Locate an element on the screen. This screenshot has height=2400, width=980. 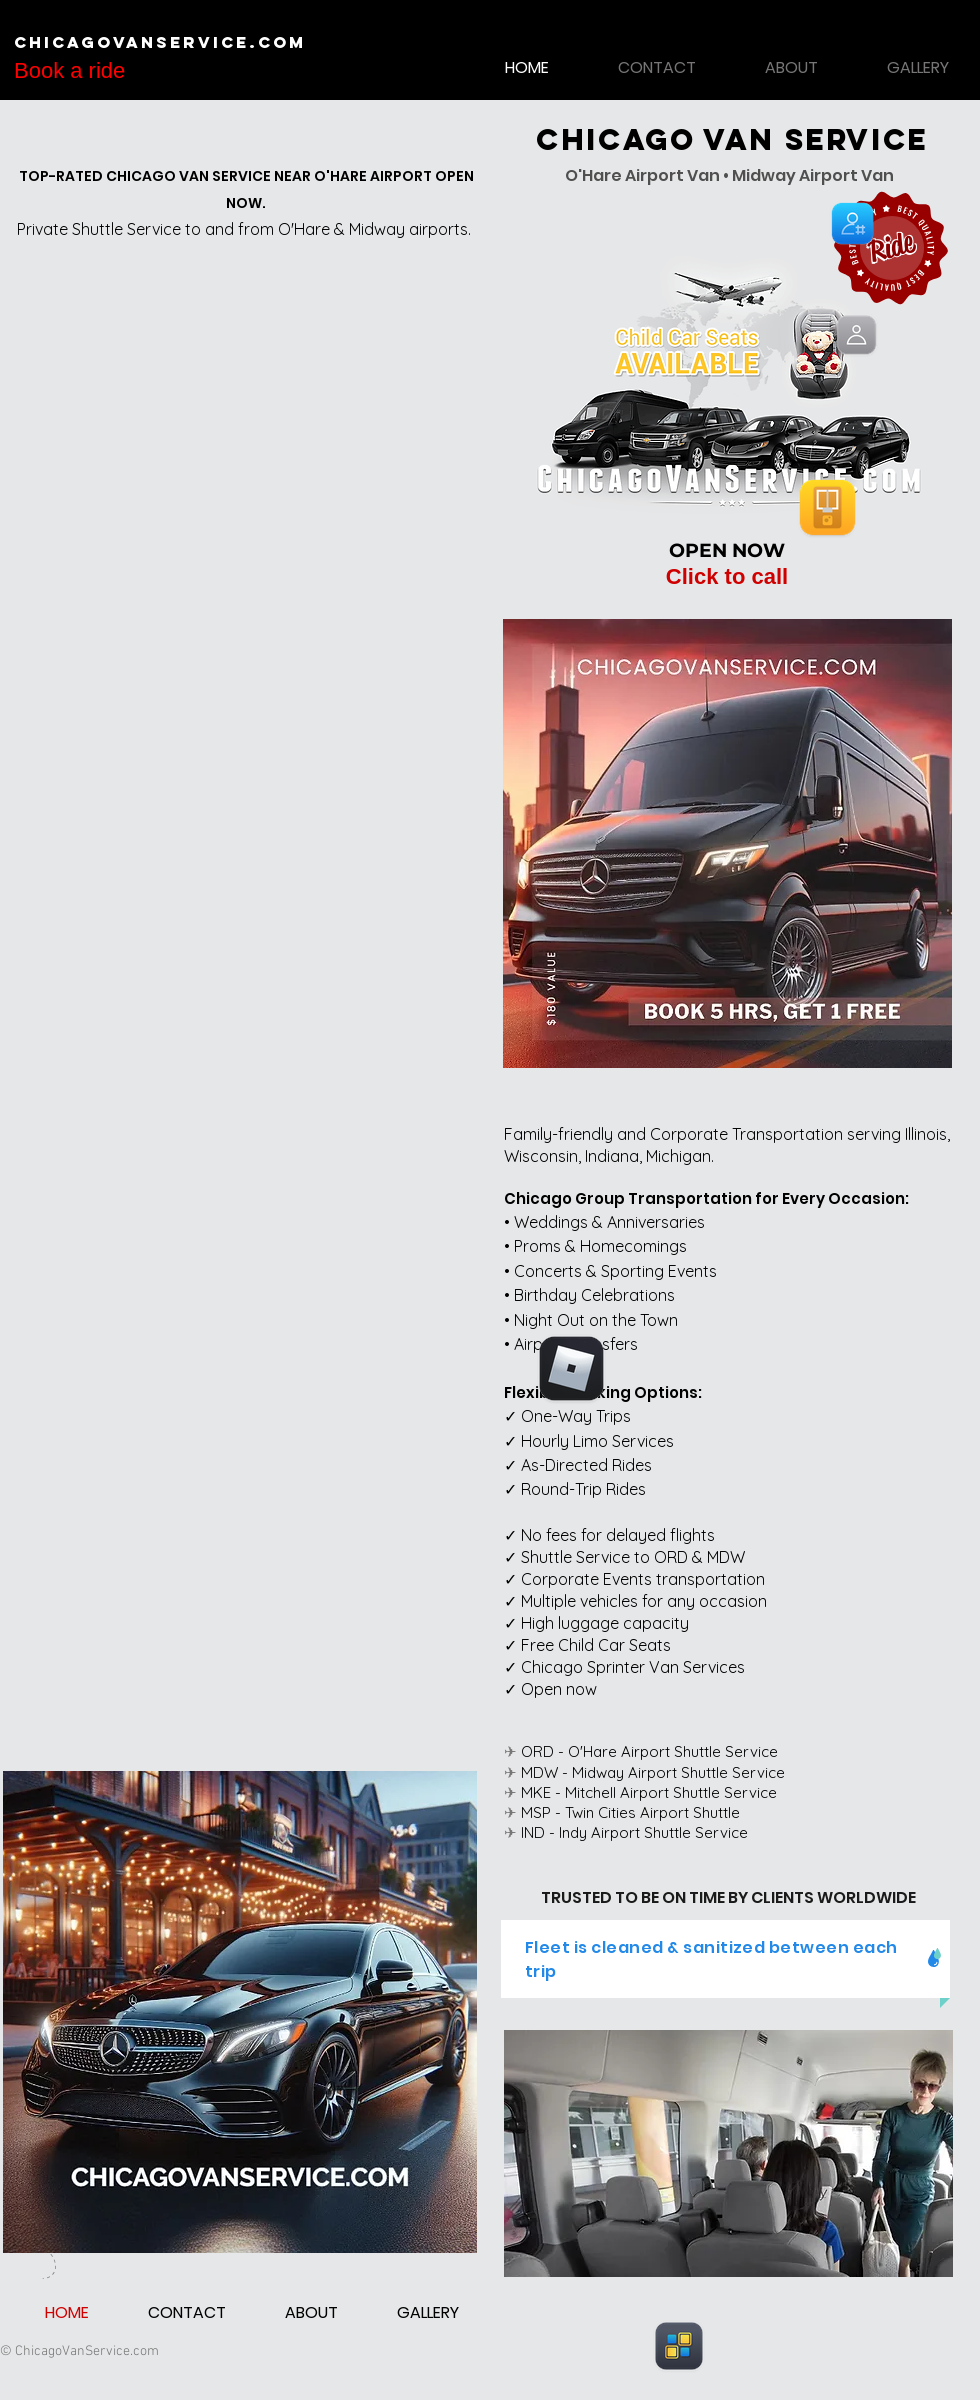
configure LDAP directory service settings is located at coordinates (856, 335).